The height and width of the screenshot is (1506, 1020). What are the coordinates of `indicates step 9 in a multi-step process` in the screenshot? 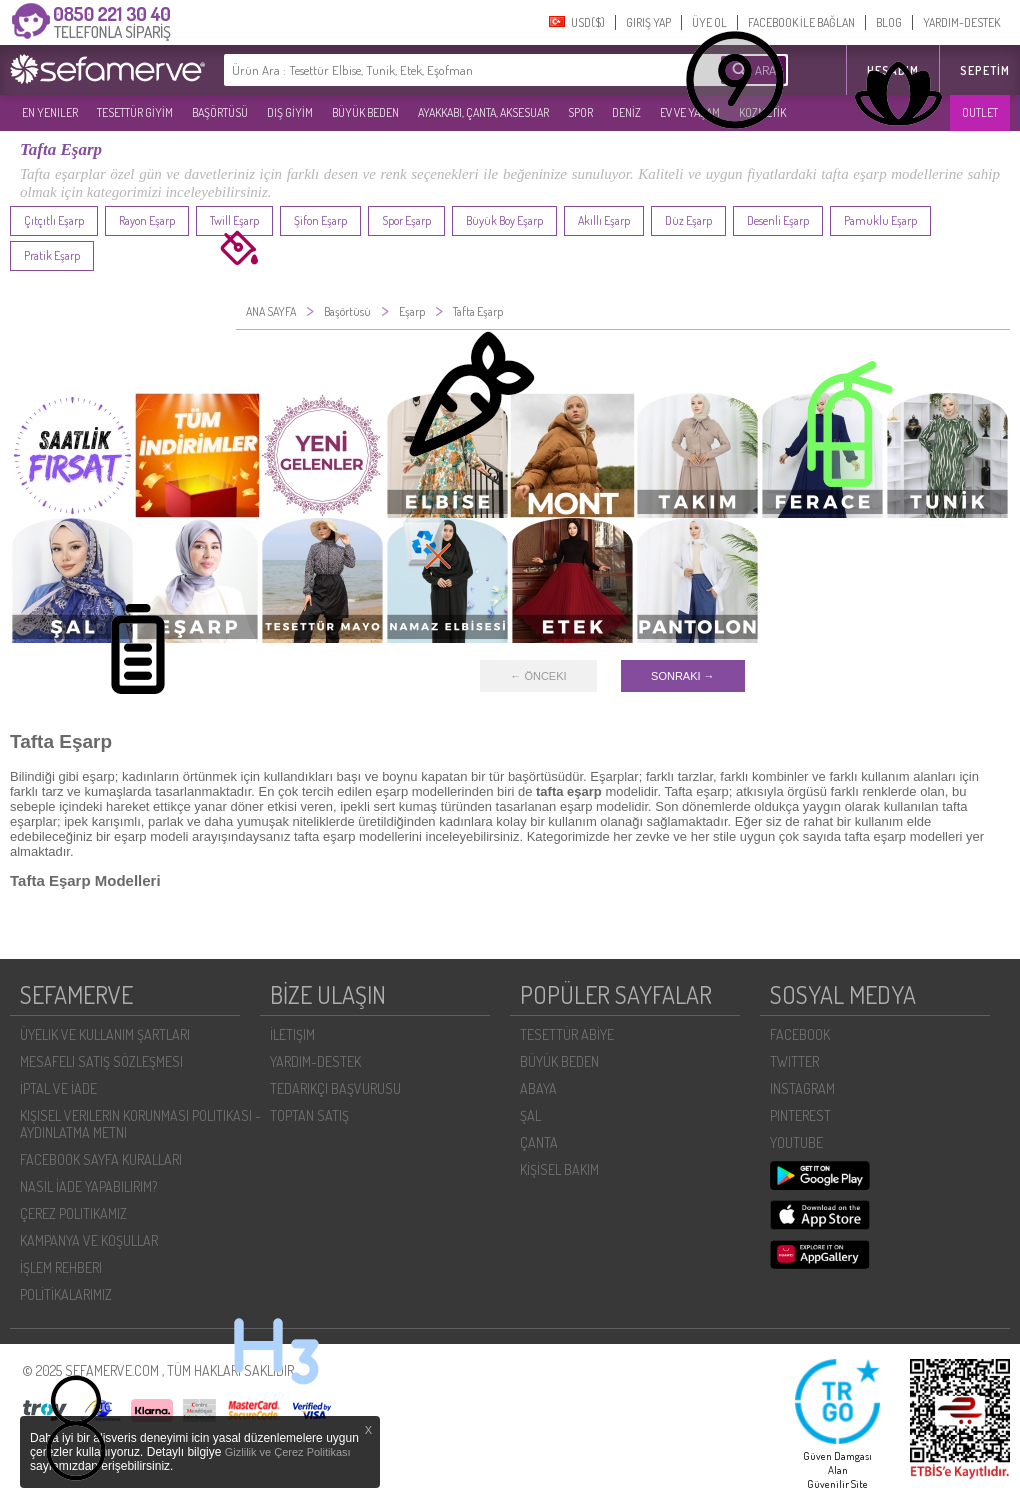 It's located at (735, 80).